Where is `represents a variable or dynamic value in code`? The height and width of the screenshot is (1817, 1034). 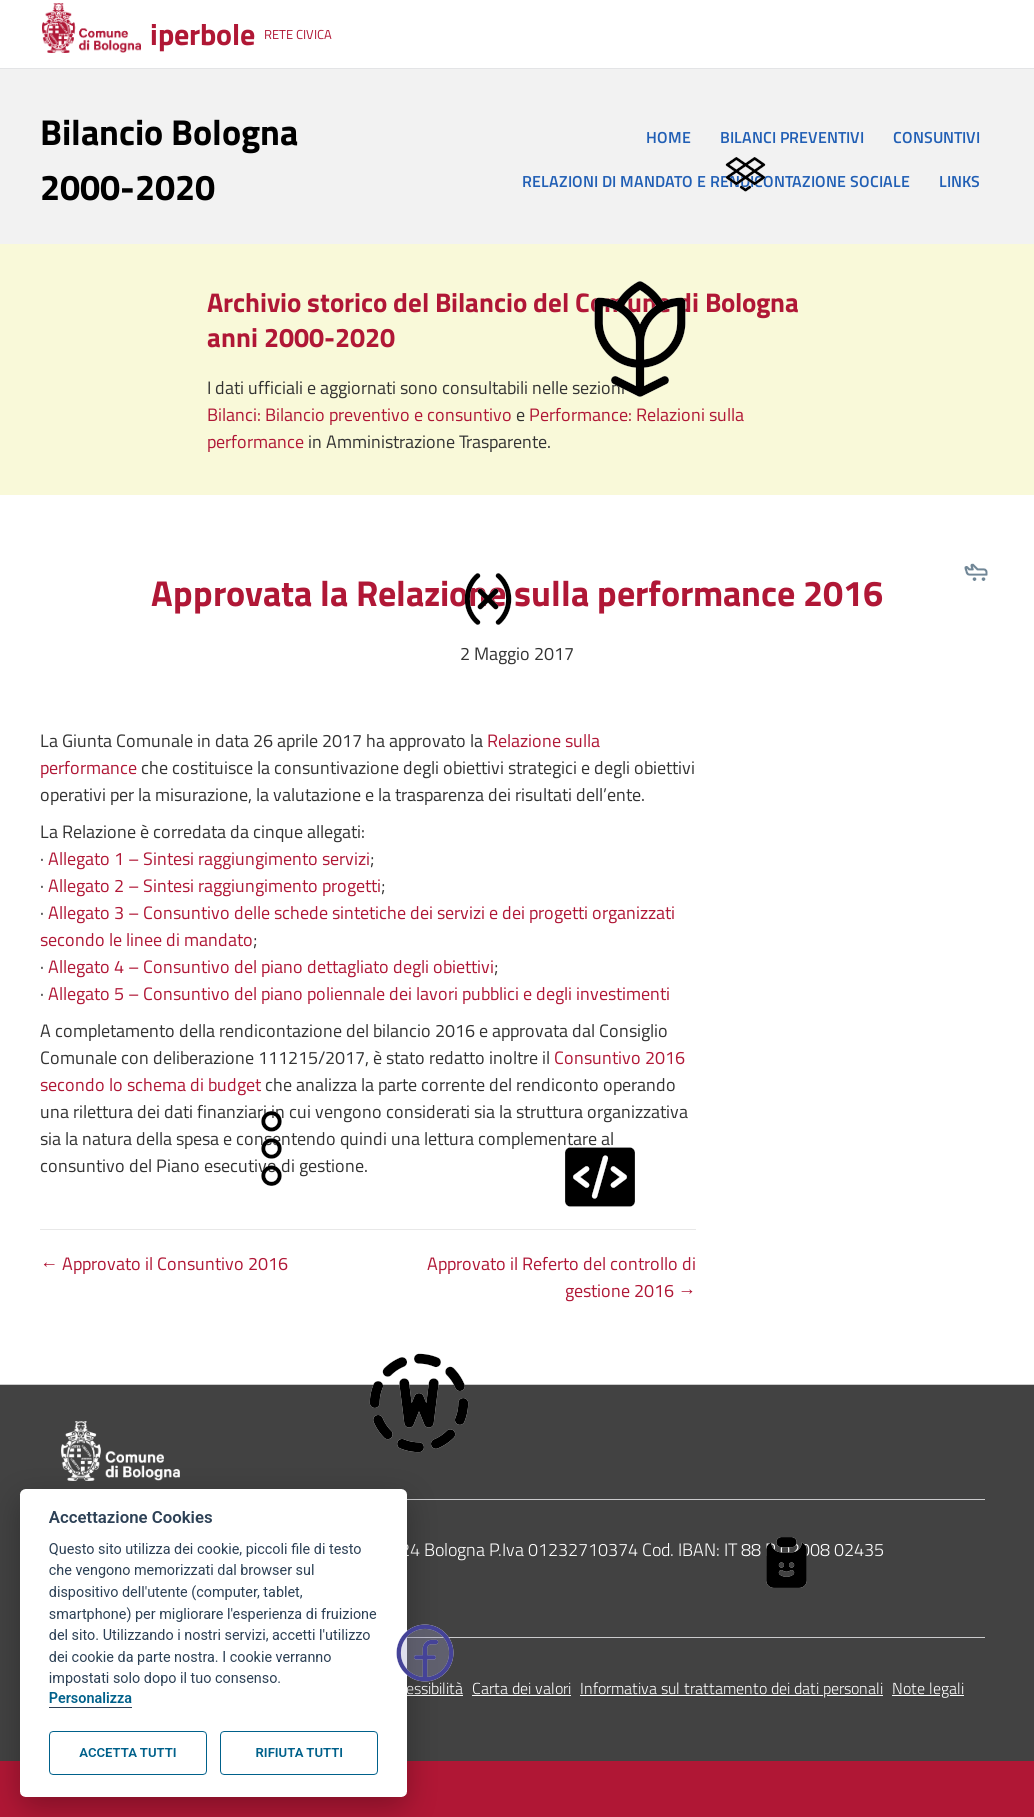 represents a variable or dynamic value in code is located at coordinates (488, 599).